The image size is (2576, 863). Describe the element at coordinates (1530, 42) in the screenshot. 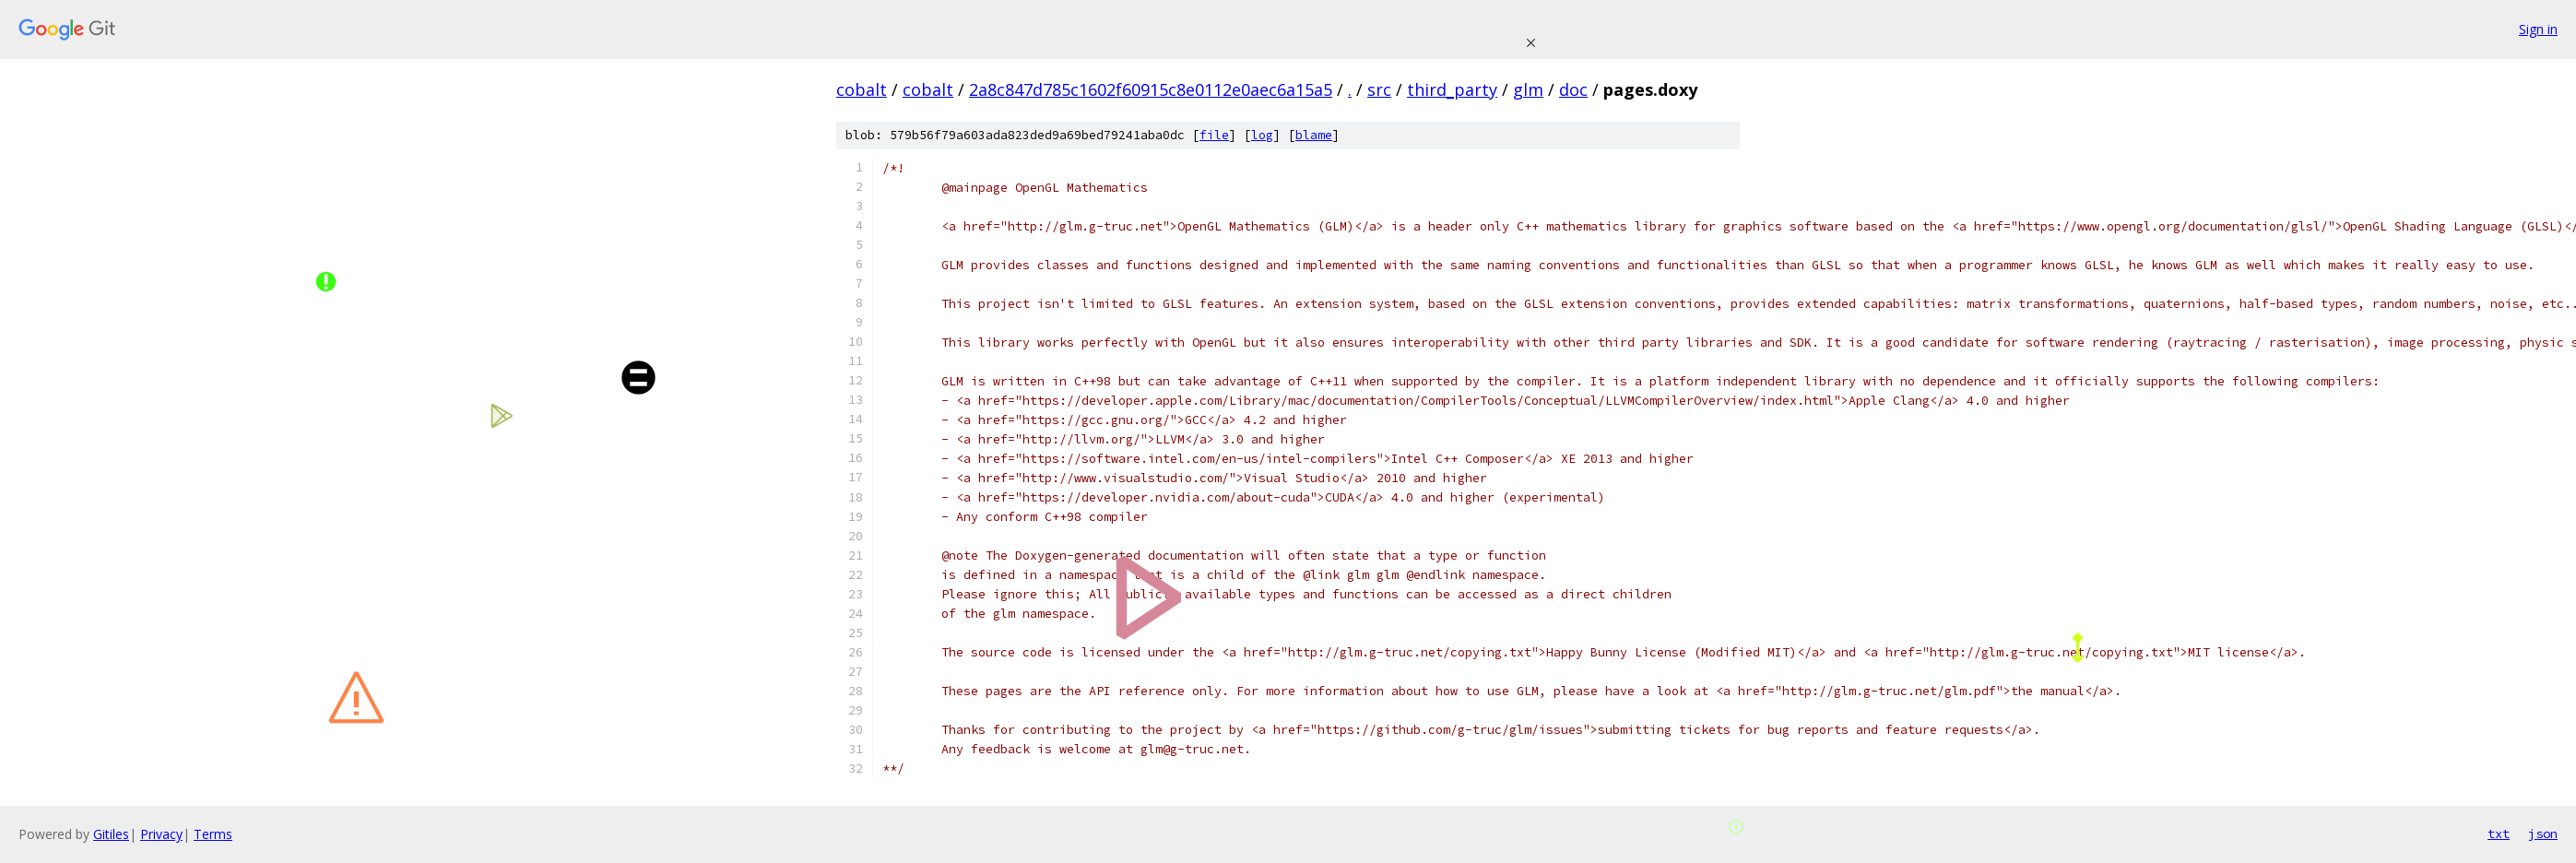

I see `close the current window or dialog` at that location.